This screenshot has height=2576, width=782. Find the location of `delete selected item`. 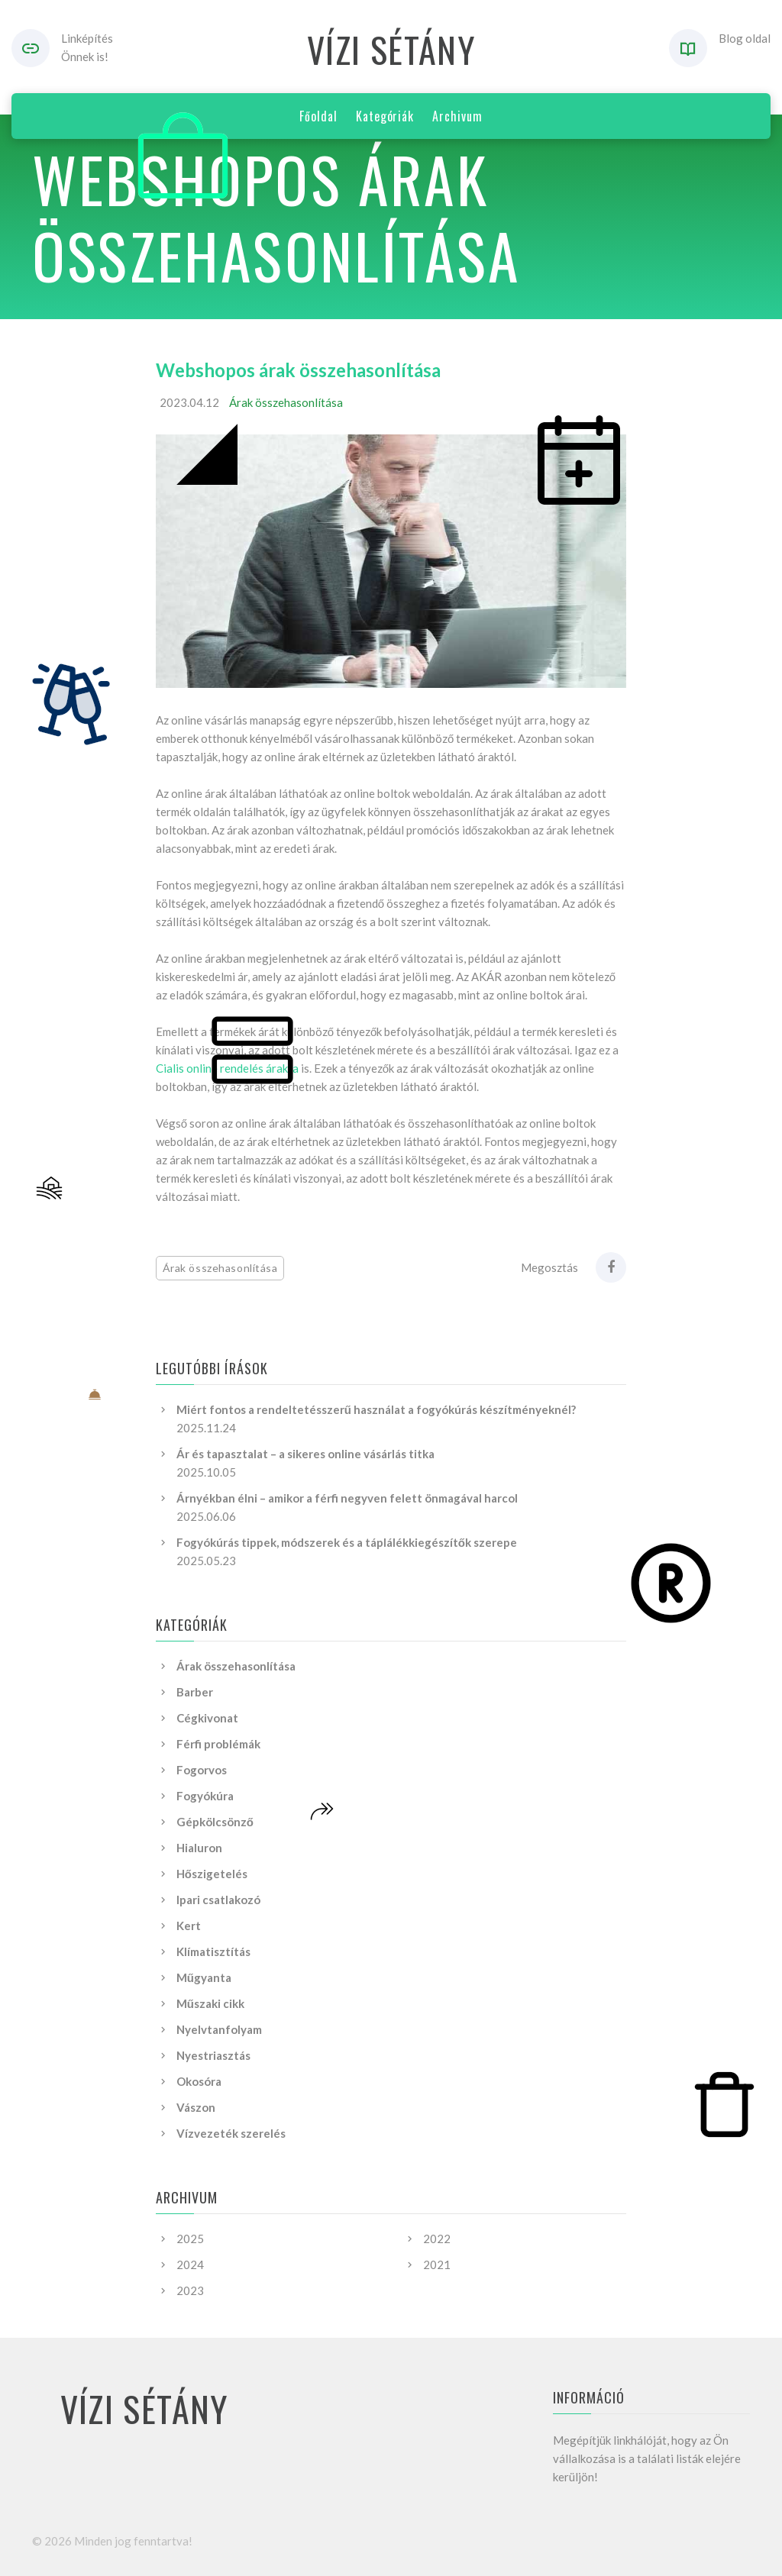

delete selected item is located at coordinates (724, 2104).